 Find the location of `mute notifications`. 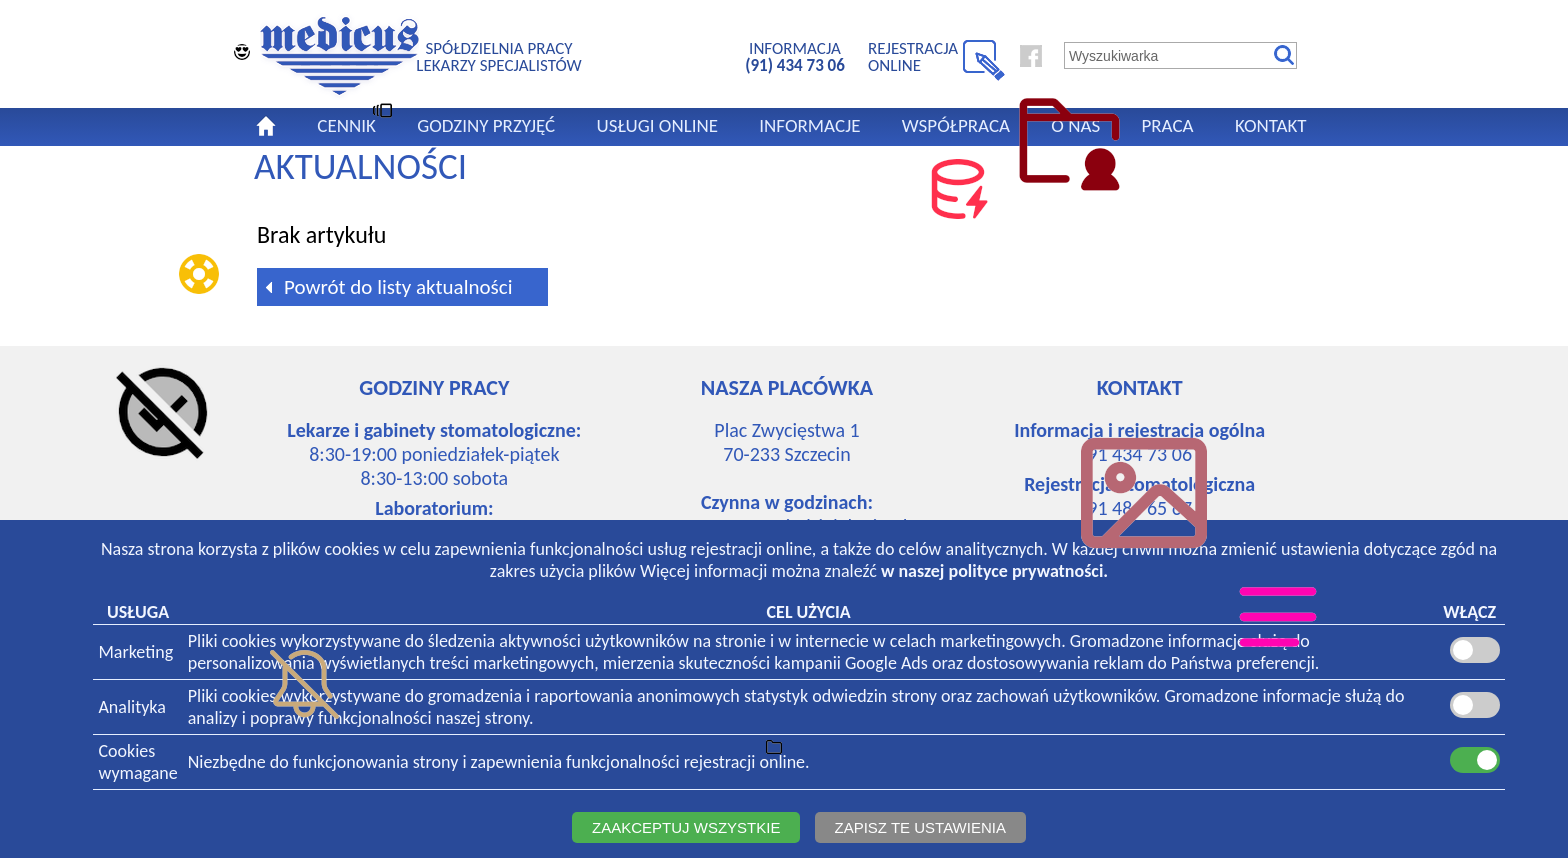

mute notifications is located at coordinates (304, 684).